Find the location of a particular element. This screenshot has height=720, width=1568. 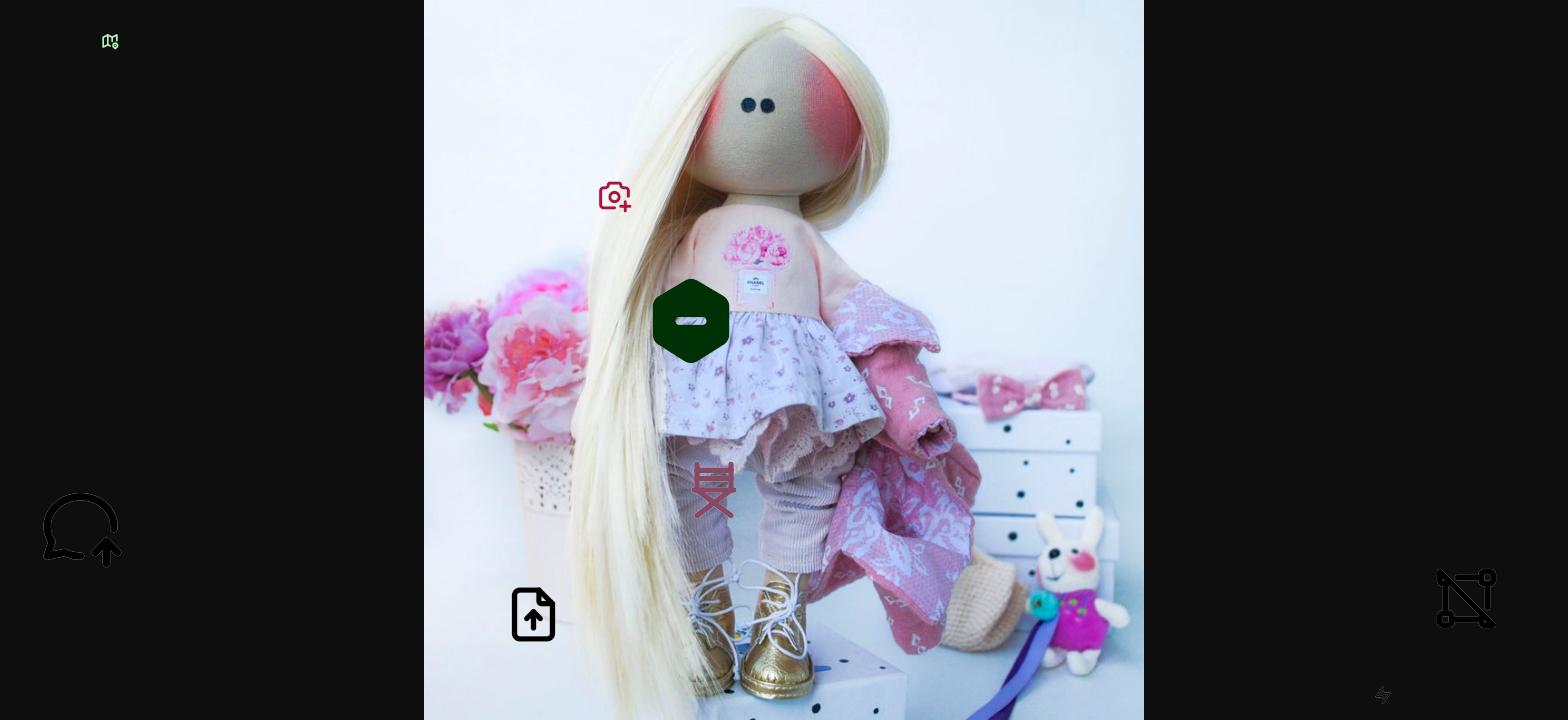

upload a file from your device is located at coordinates (533, 614).